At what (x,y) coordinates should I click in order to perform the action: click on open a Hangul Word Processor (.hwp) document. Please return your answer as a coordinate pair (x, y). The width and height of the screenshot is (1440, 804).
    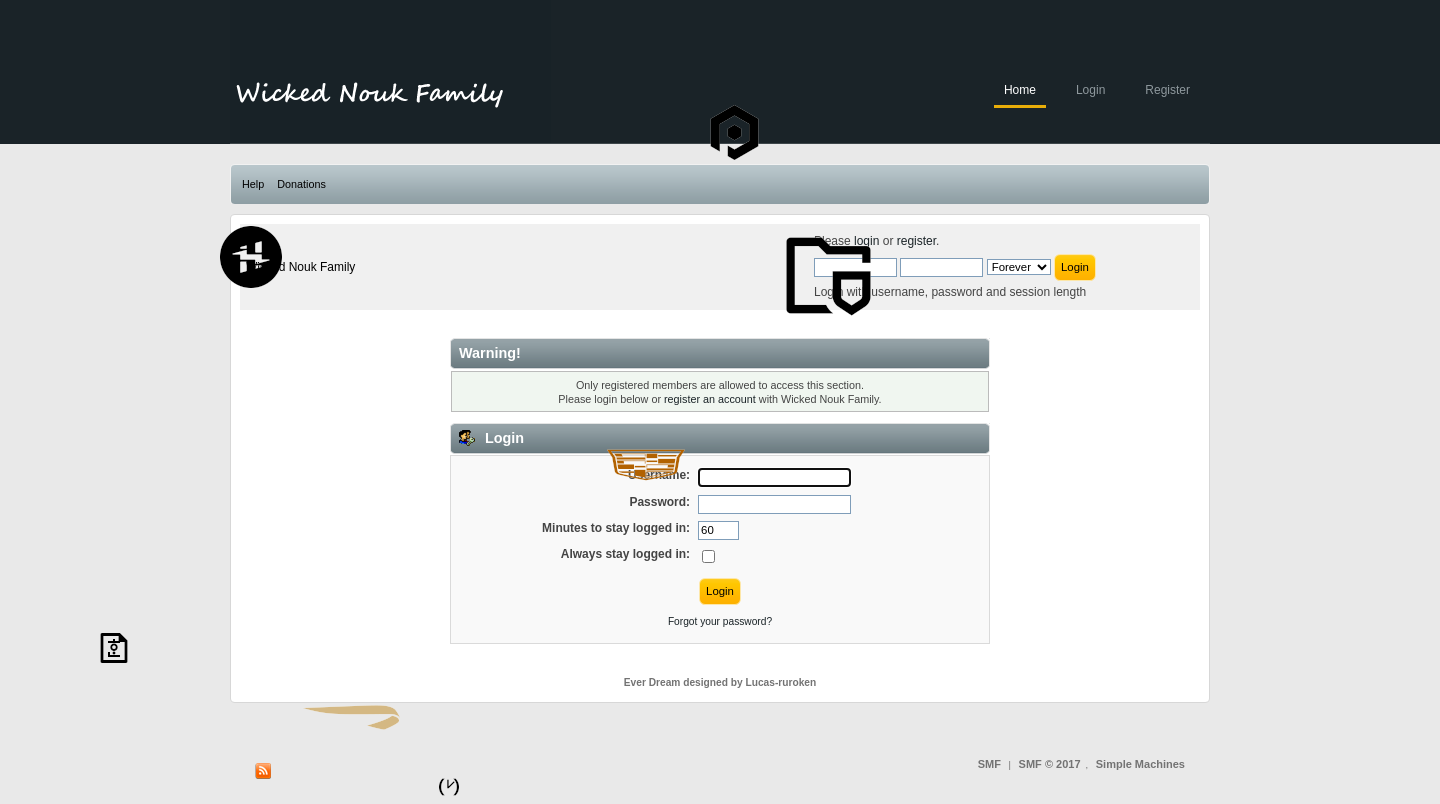
    Looking at the image, I should click on (114, 648).